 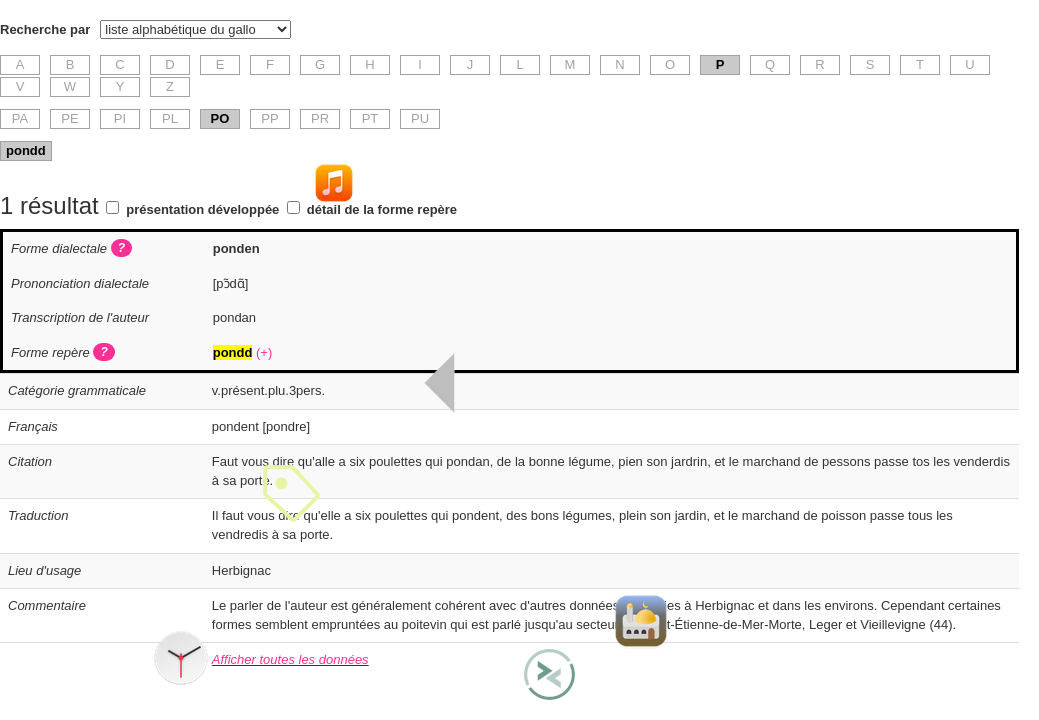 I want to click on access date and time settings, so click(x=181, y=658).